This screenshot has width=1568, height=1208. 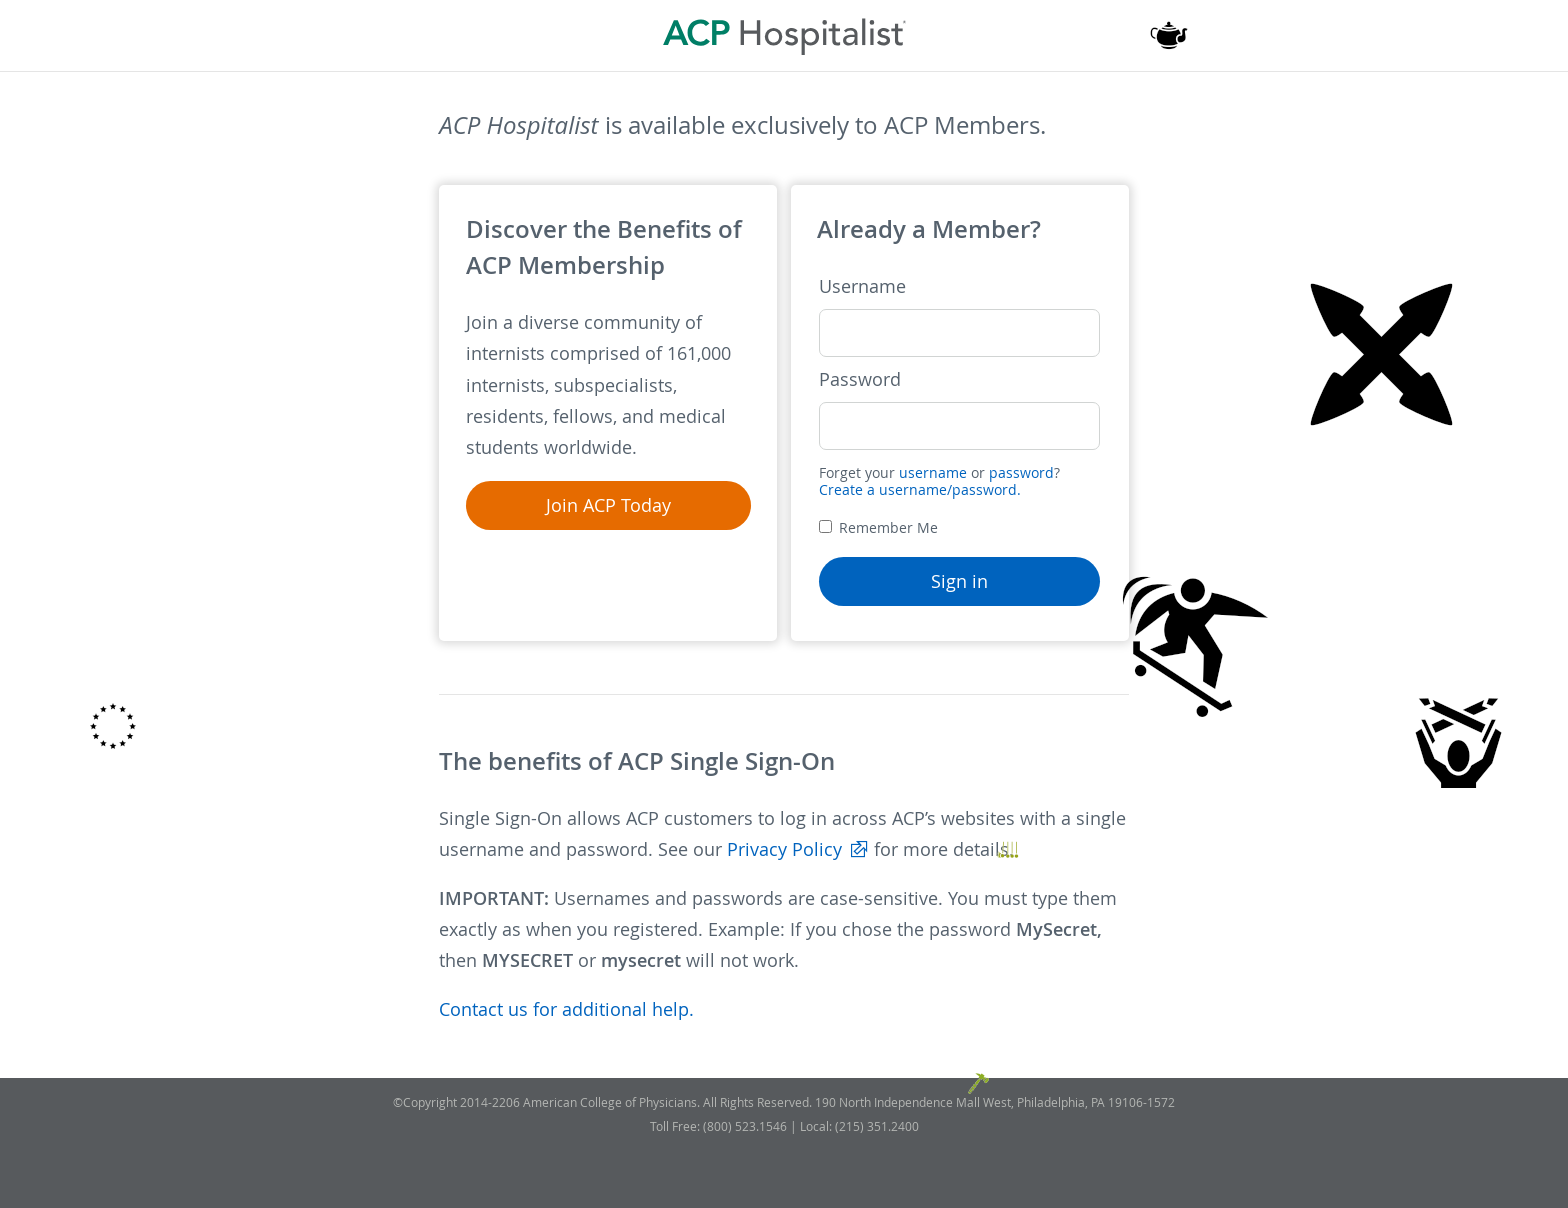 What do you see at coordinates (1169, 35) in the screenshot?
I see `access tea or beverage-related features` at bounding box center [1169, 35].